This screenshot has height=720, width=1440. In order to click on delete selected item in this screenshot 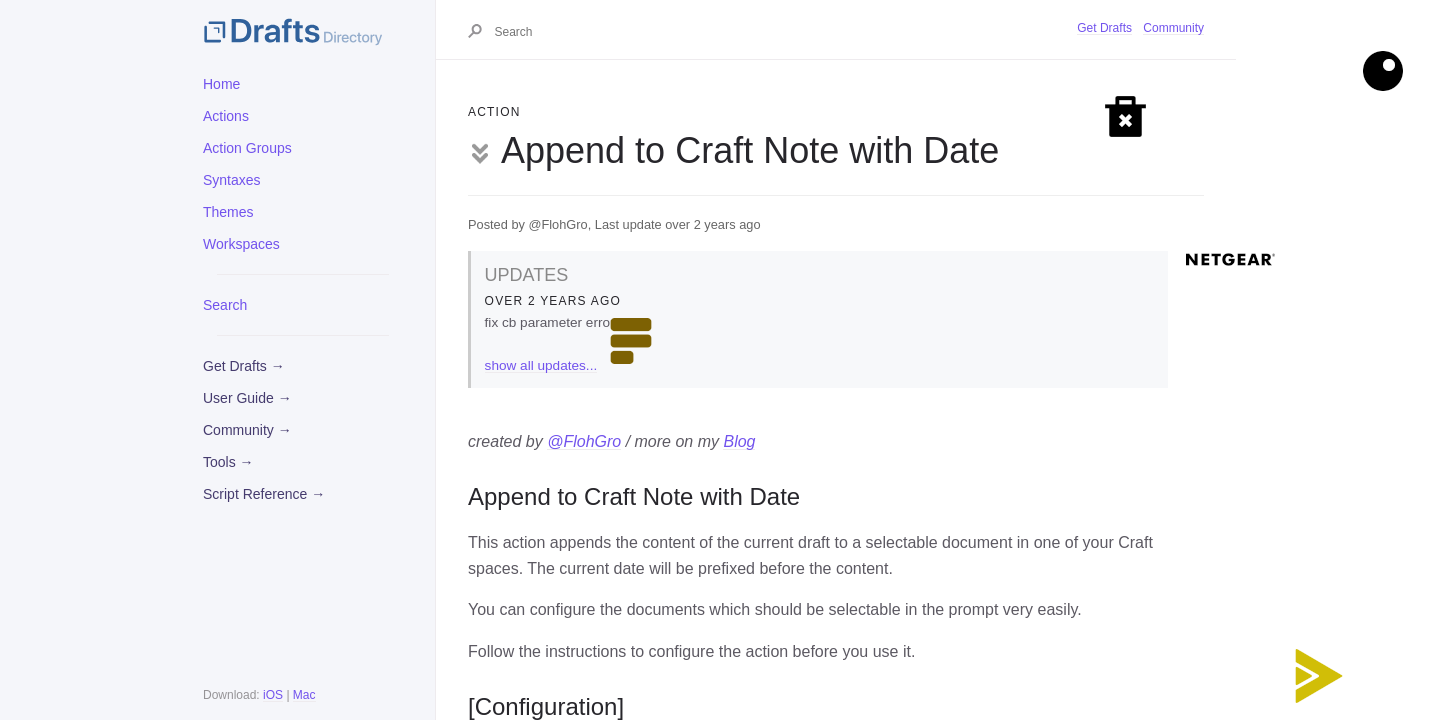, I will do `click(1125, 116)`.